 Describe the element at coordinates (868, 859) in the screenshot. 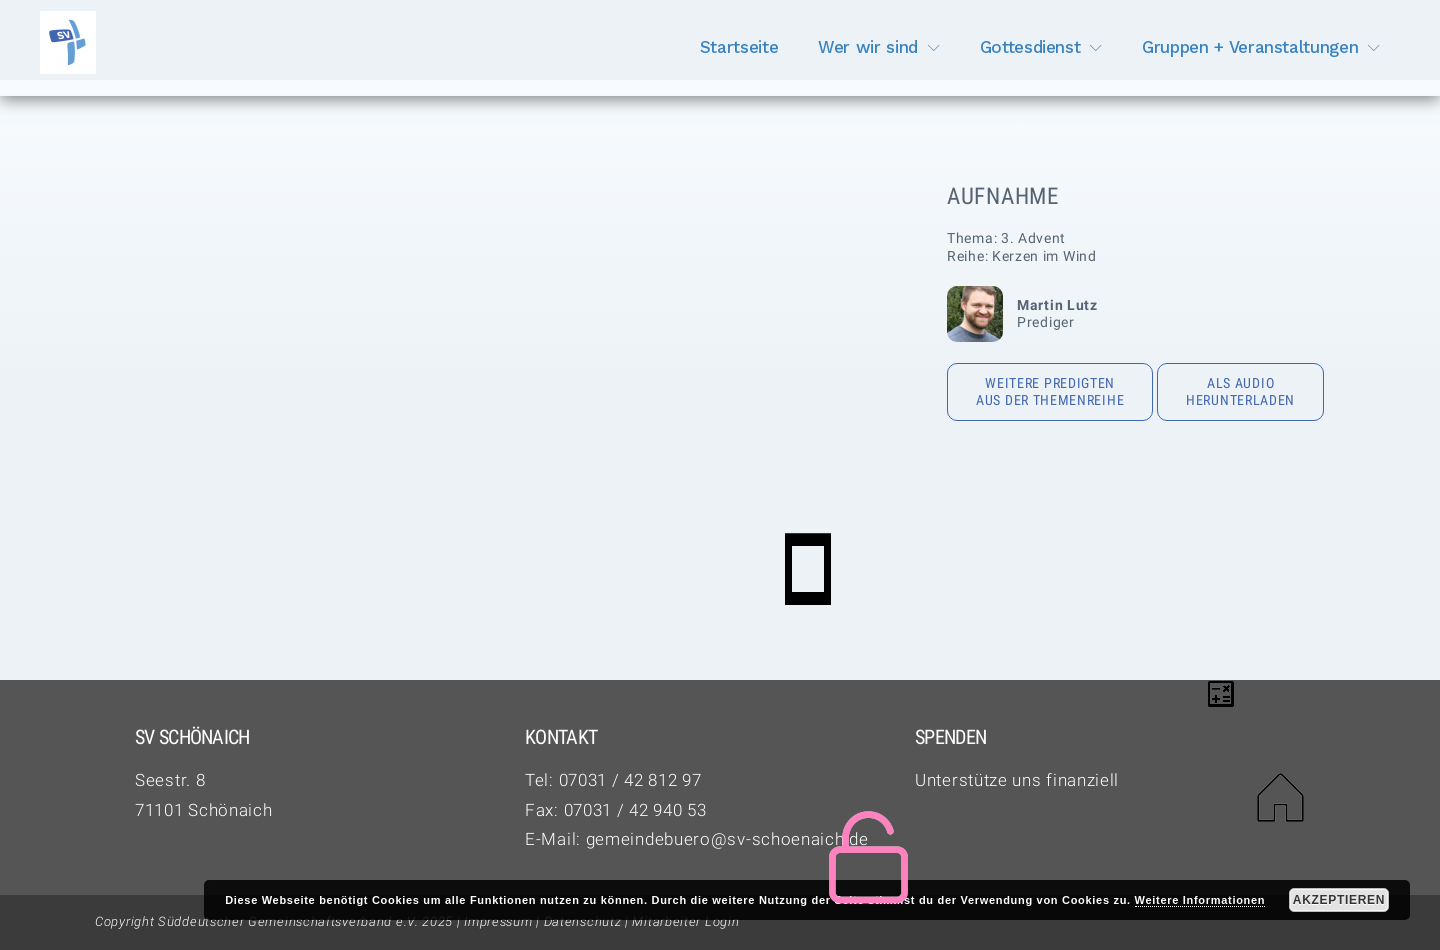

I see `unlock or unsecure an item` at that location.